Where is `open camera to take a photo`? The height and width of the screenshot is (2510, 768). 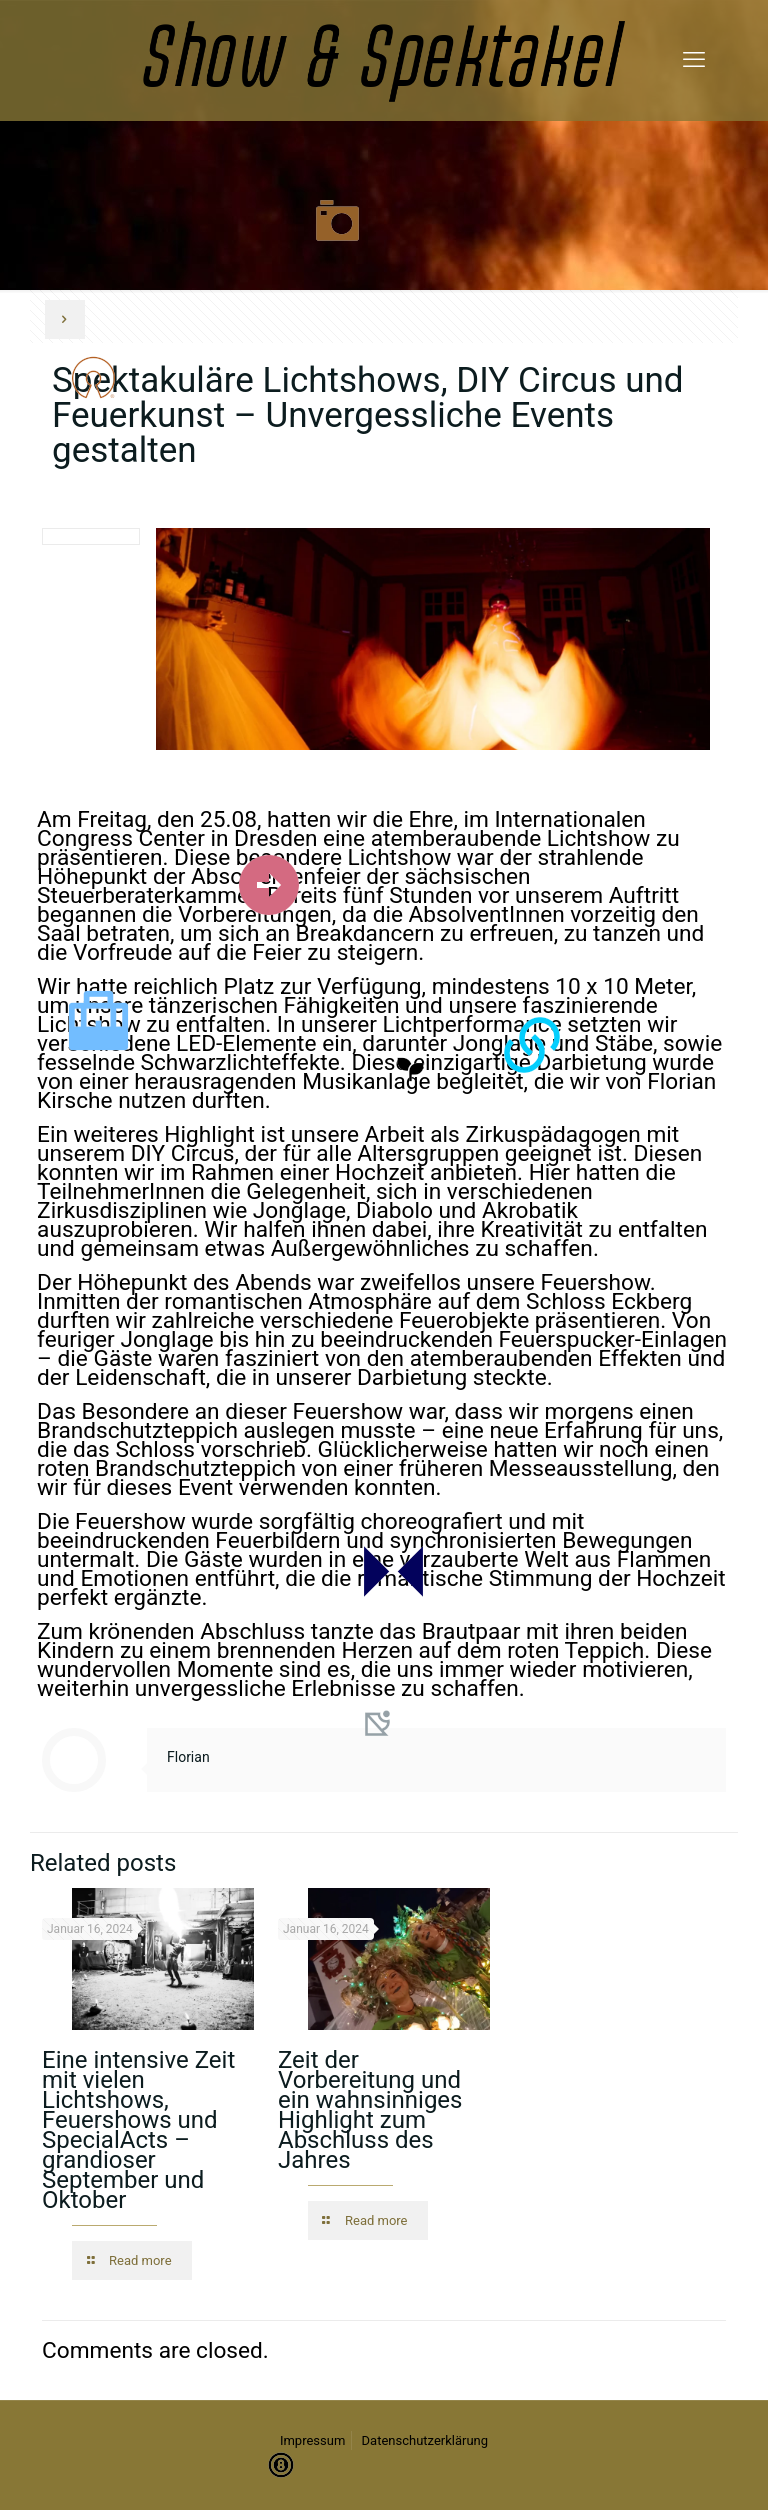
open camera to take a photo is located at coordinates (337, 221).